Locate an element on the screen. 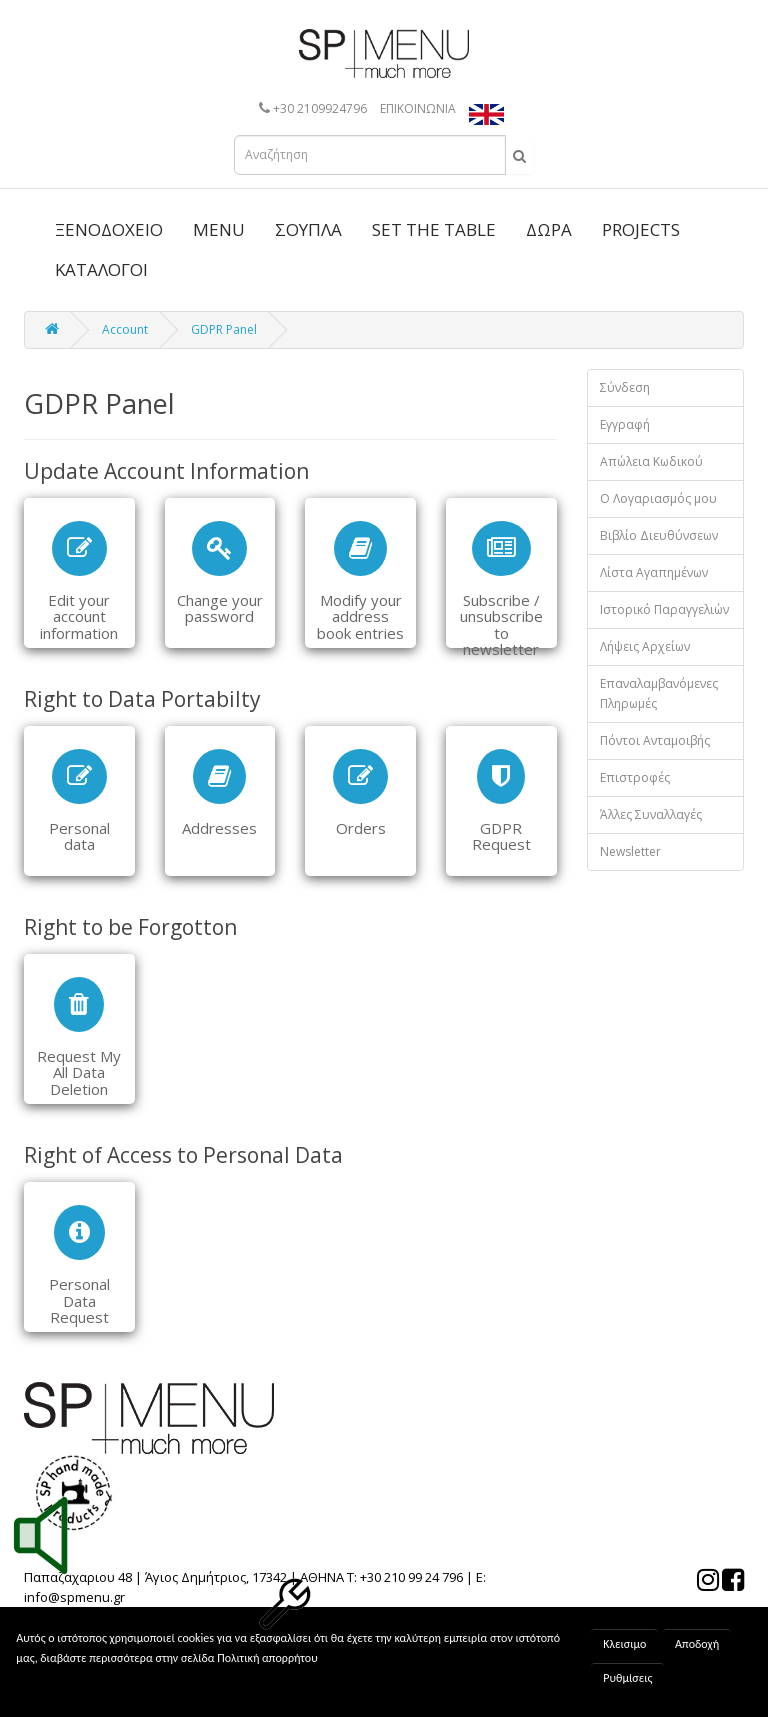 The width and height of the screenshot is (768, 1717). speaker with no audio output is located at coordinates (55, 1535).